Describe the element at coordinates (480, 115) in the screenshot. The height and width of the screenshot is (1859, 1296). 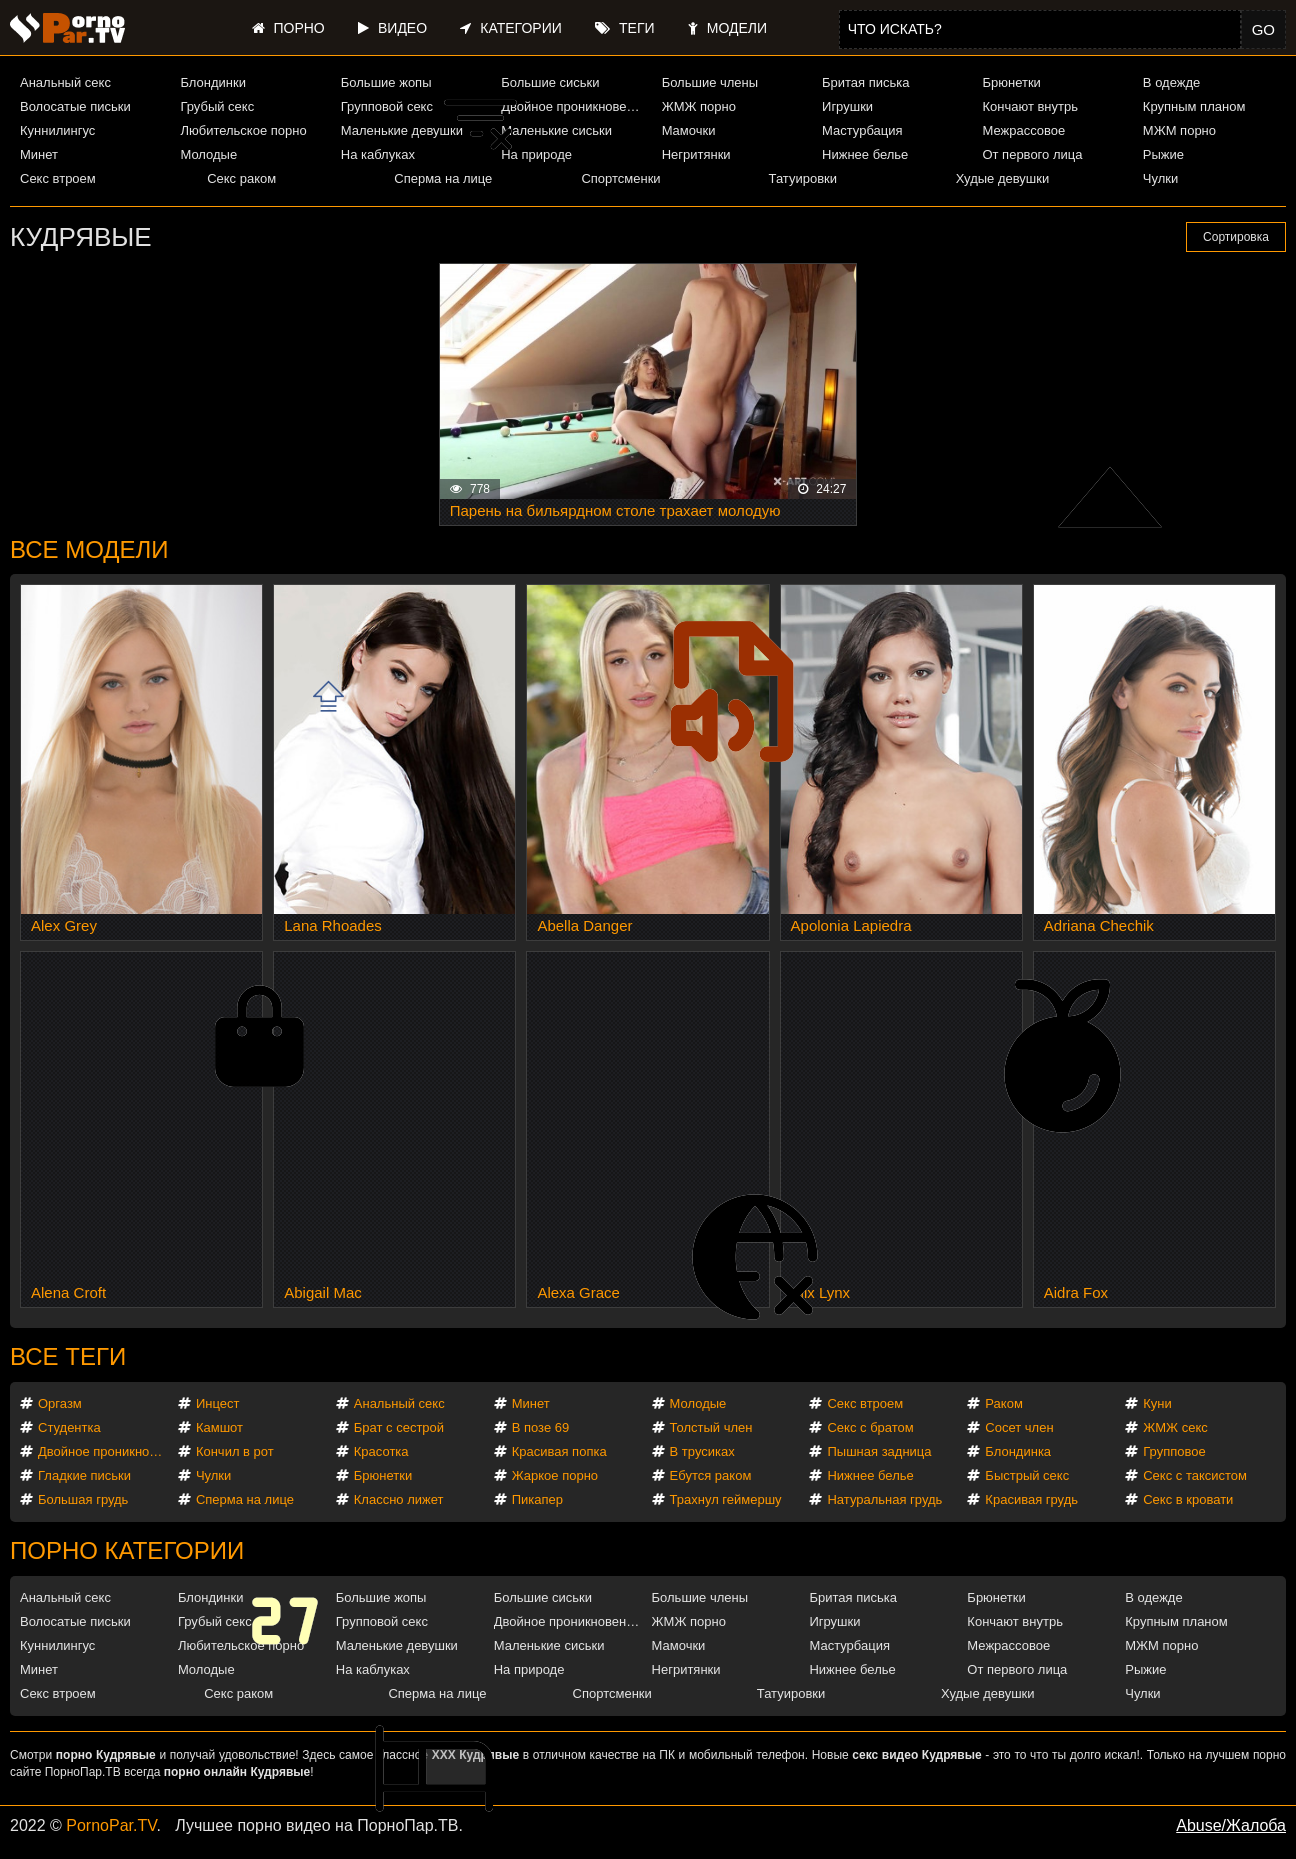
I see `clear all active filters` at that location.